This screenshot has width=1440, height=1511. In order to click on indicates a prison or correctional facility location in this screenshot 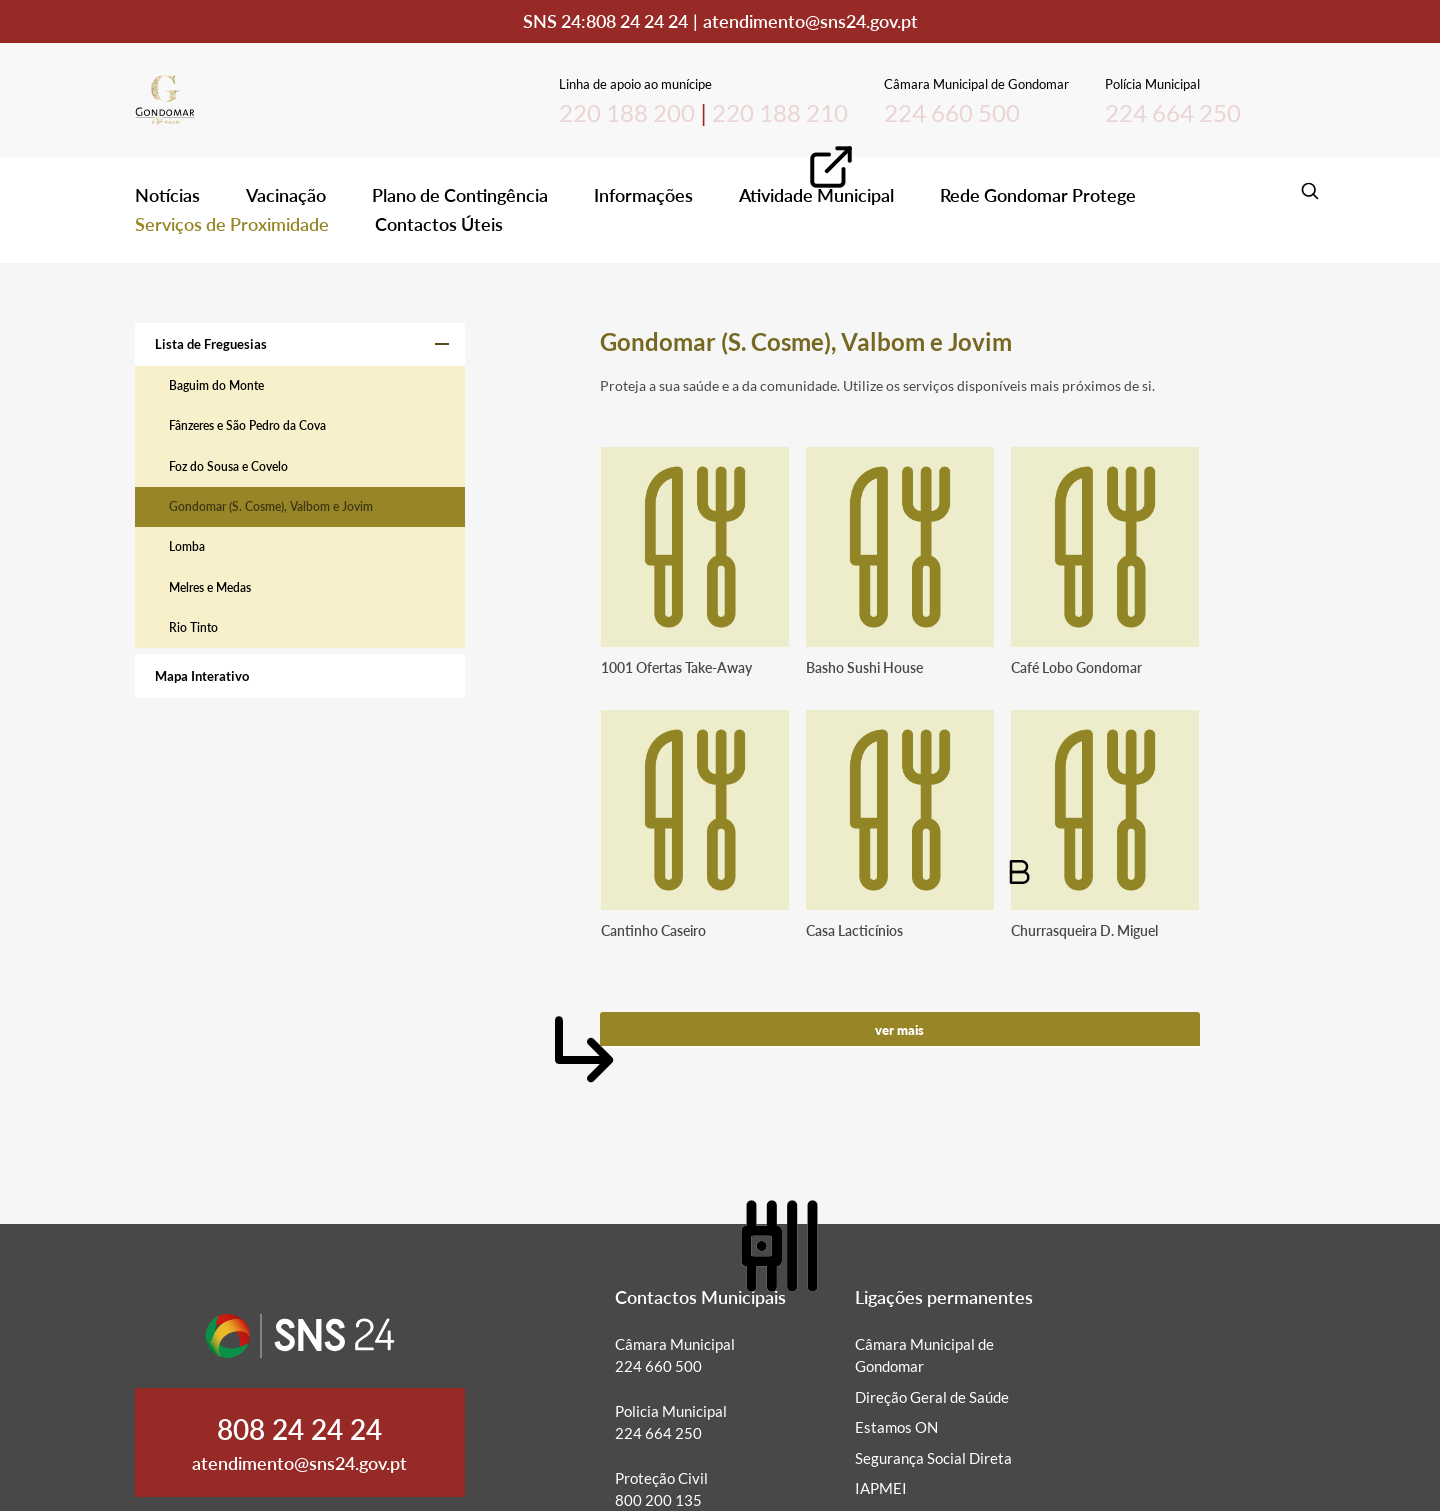, I will do `click(782, 1246)`.